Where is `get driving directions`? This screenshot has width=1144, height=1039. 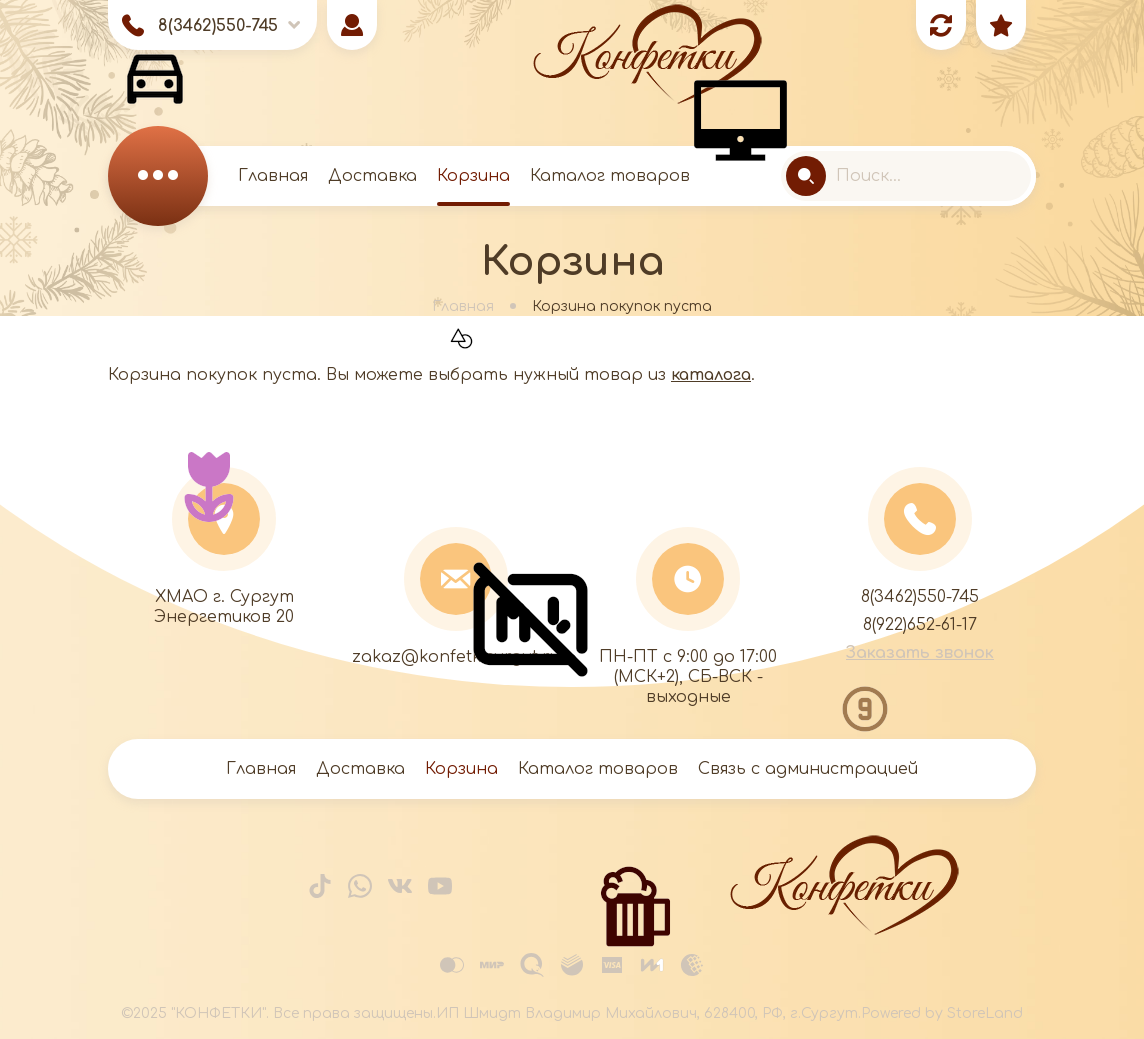 get driving directions is located at coordinates (155, 76).